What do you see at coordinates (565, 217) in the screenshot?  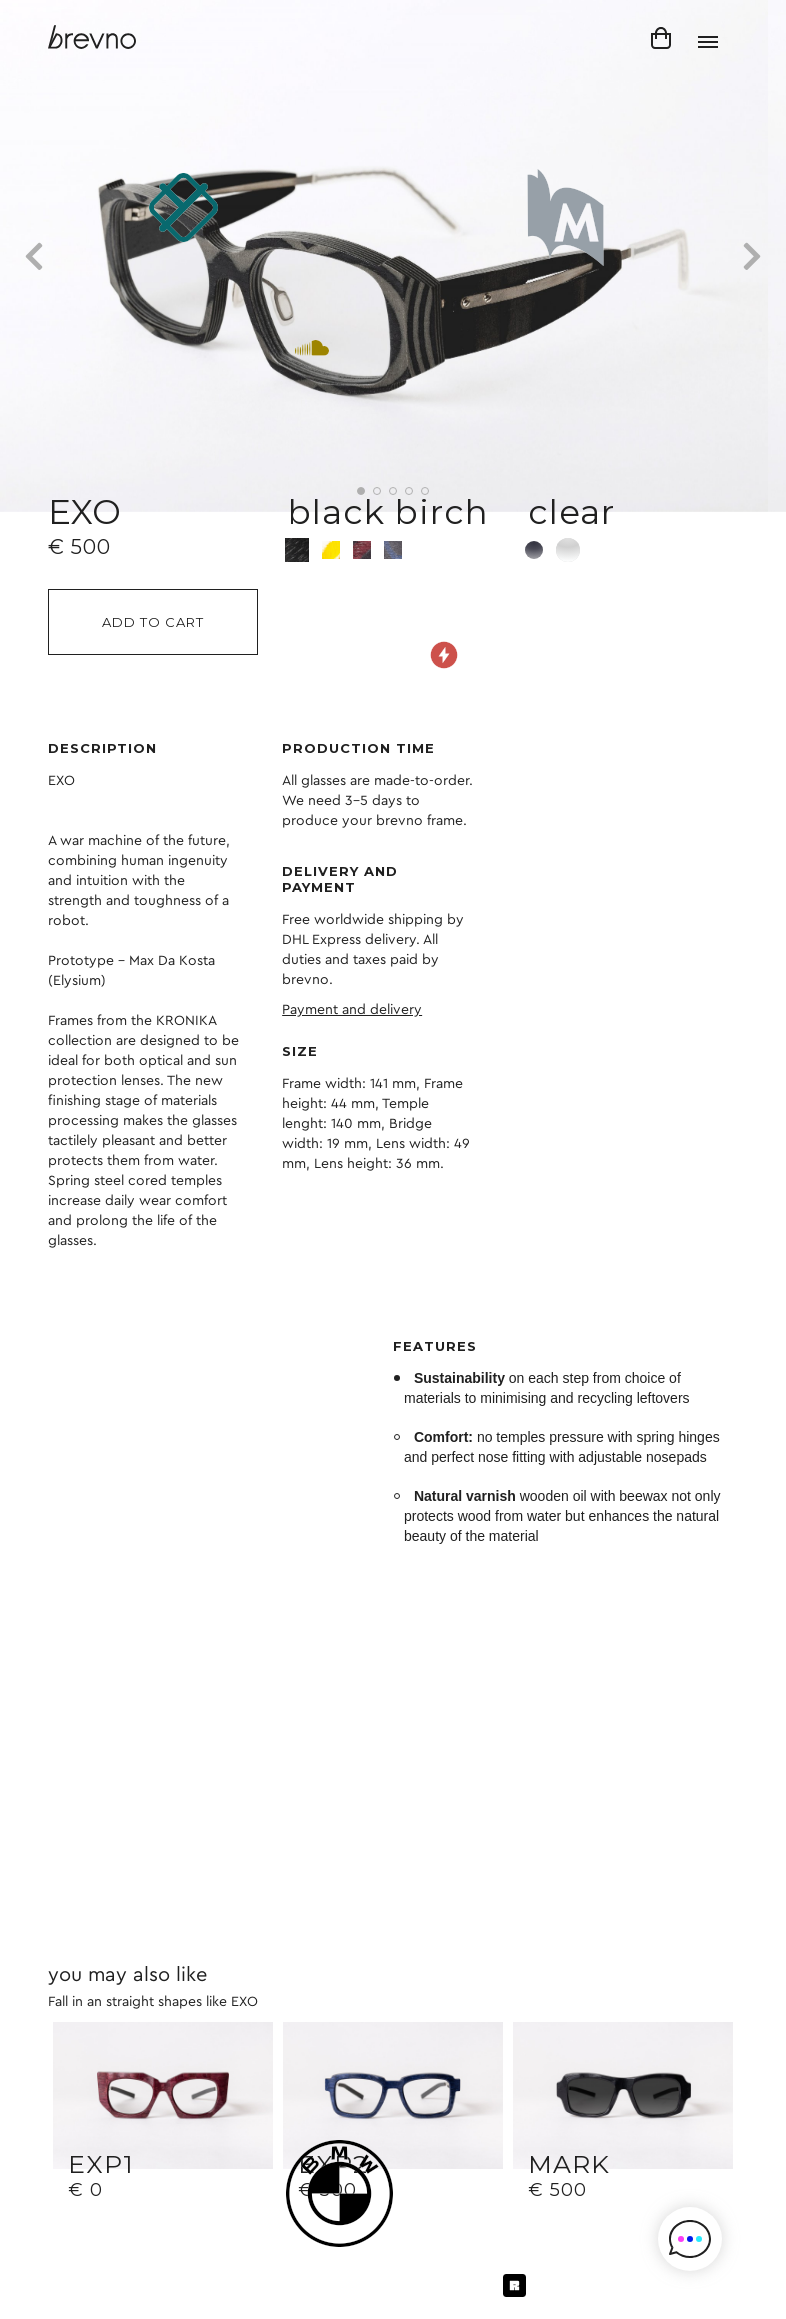 I see `access PubMed medical research database` at bounding box center [565, 217].